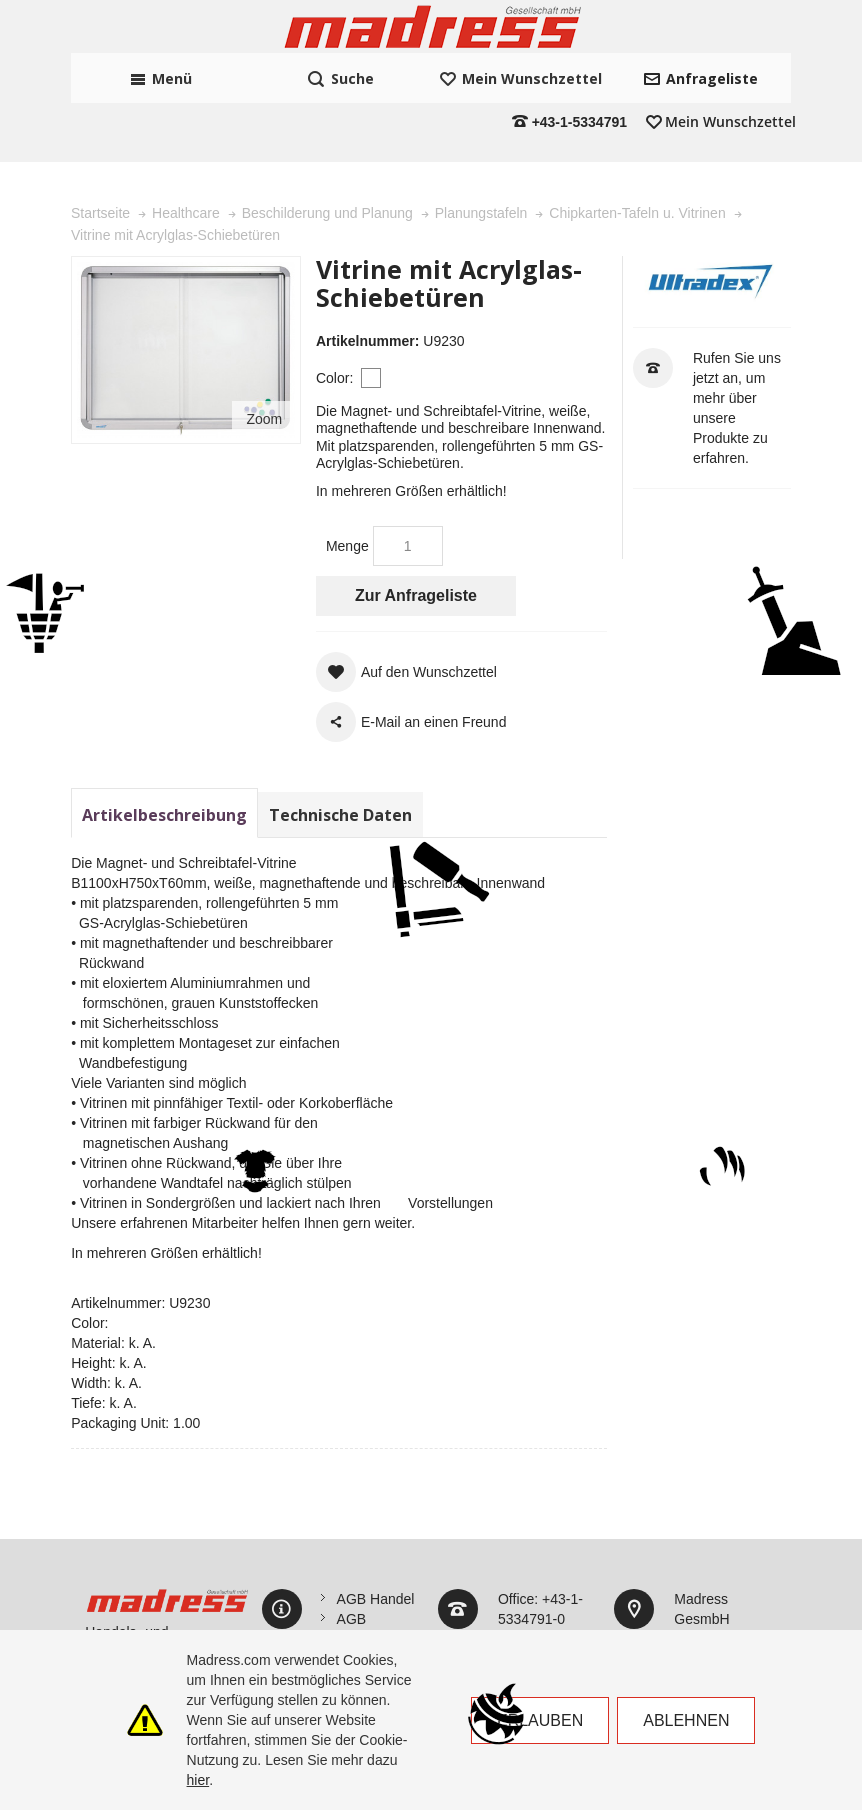  What do you see at coordinates (791, 620) in the screenshot?
I see `access legendary or rare items` at bounding box center [791, 620].